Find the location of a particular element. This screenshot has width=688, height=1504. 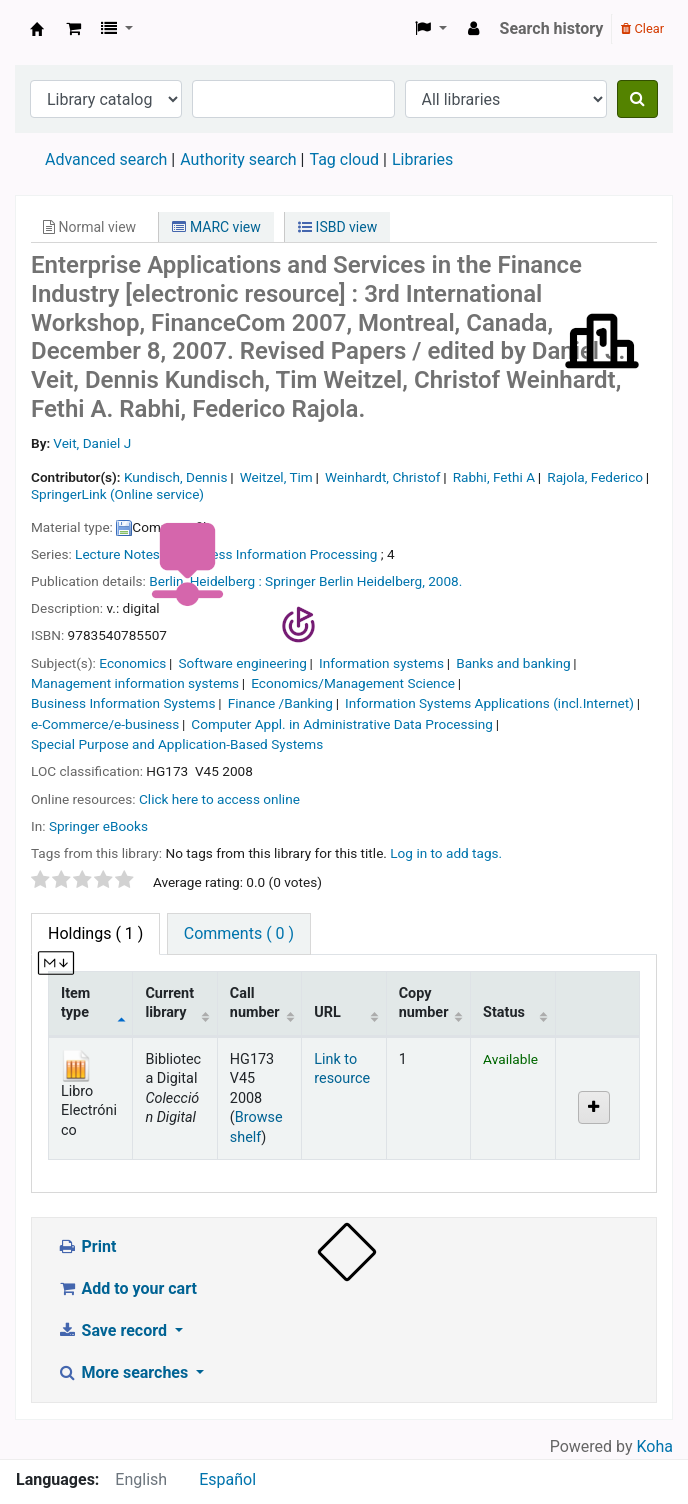

indicates markdown formatting is supported is located at coordinates (56, 963).